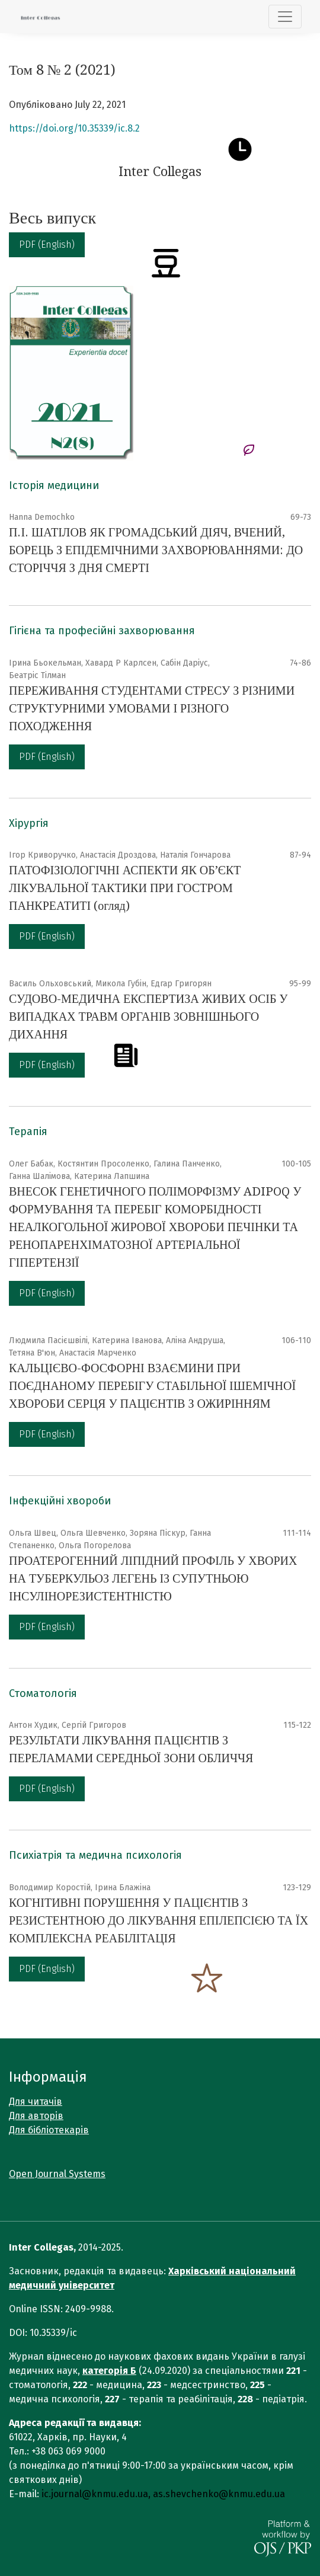 The image size is (320, 2576). What do you see at coordinates (207, 1978) in the screenshot?
I see `add to favorites` at bounding box center [207, 1978].